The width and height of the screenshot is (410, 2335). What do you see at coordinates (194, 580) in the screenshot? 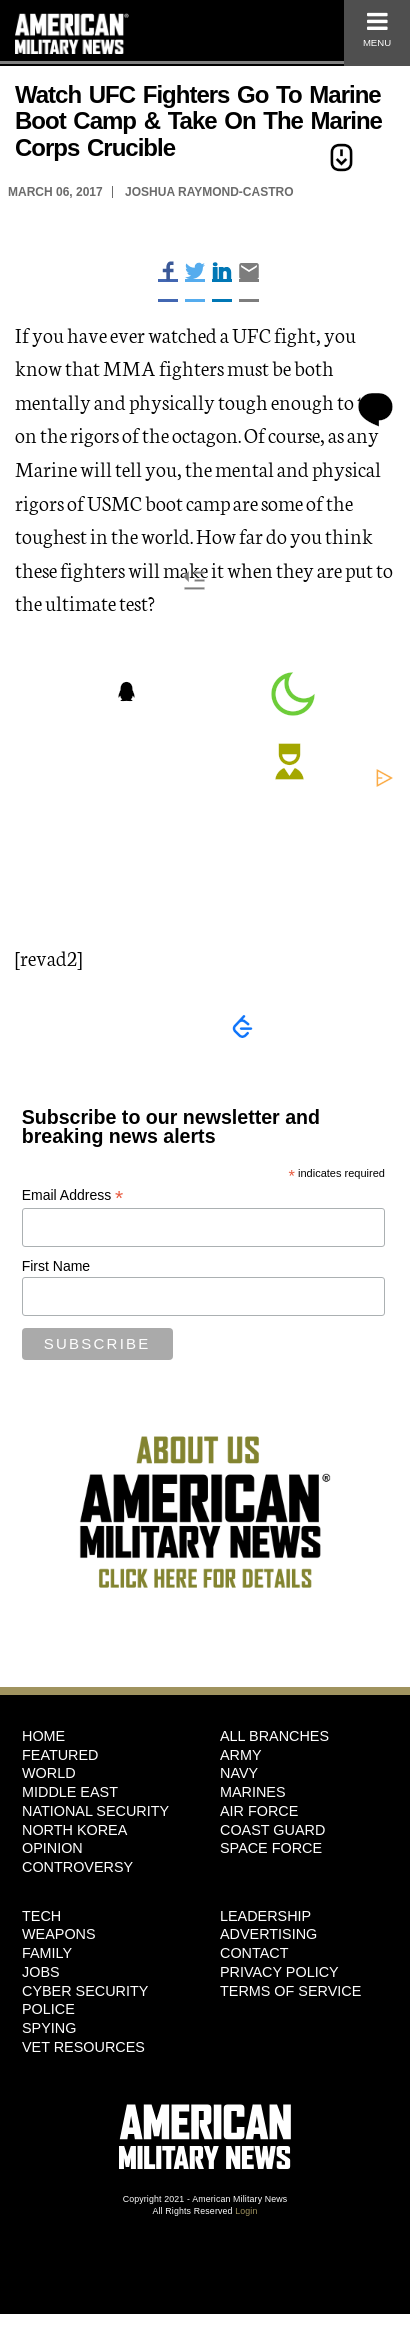
I see `collapse the sidebar menu` at bounding box center [194, 580].